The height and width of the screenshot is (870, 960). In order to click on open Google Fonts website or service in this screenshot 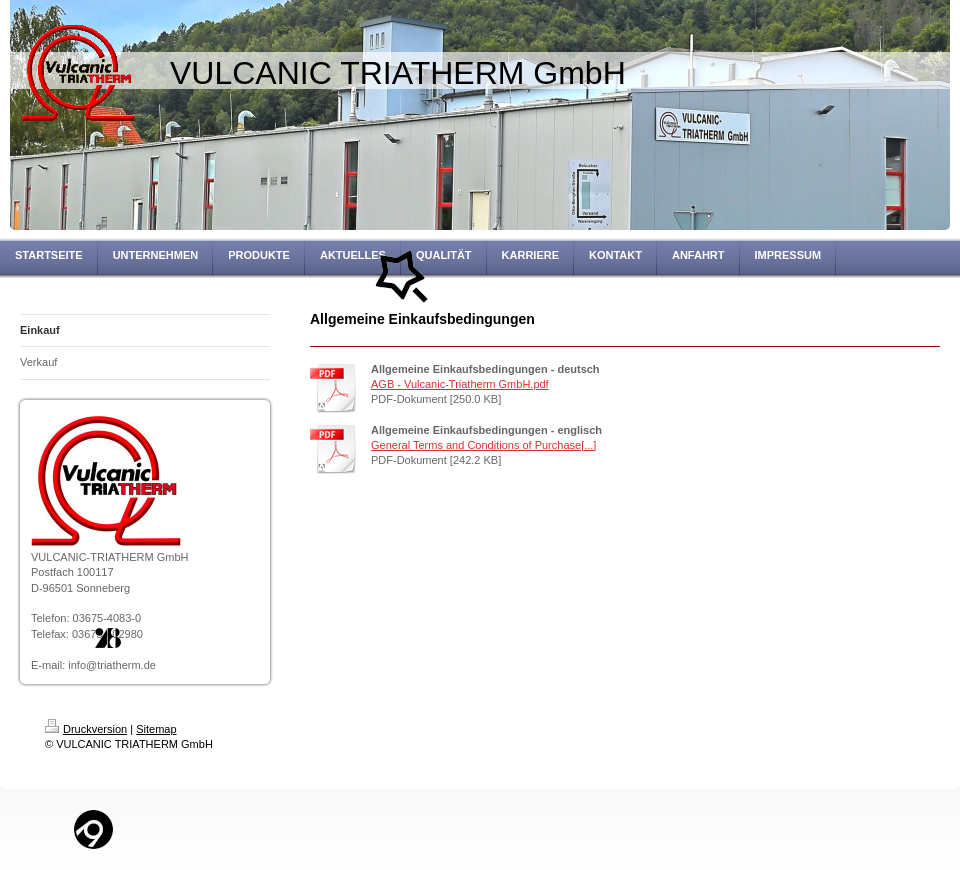, I will do `click(108, 638)`.